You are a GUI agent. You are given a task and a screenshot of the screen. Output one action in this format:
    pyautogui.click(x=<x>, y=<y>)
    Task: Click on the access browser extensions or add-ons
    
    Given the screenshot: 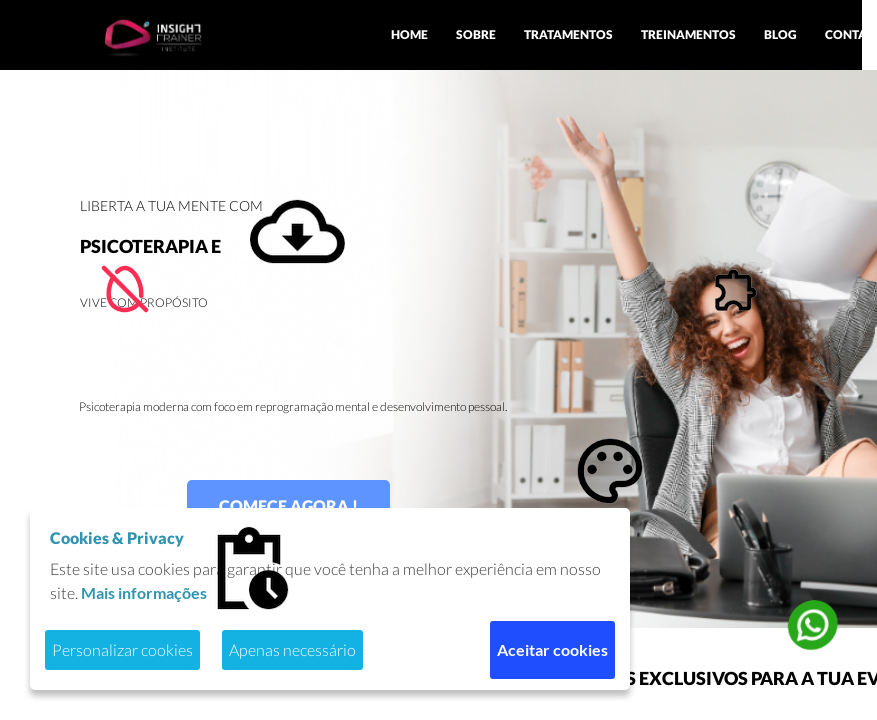 What is the action you would take?
    pyautogui.click(x=736, y=289)
    